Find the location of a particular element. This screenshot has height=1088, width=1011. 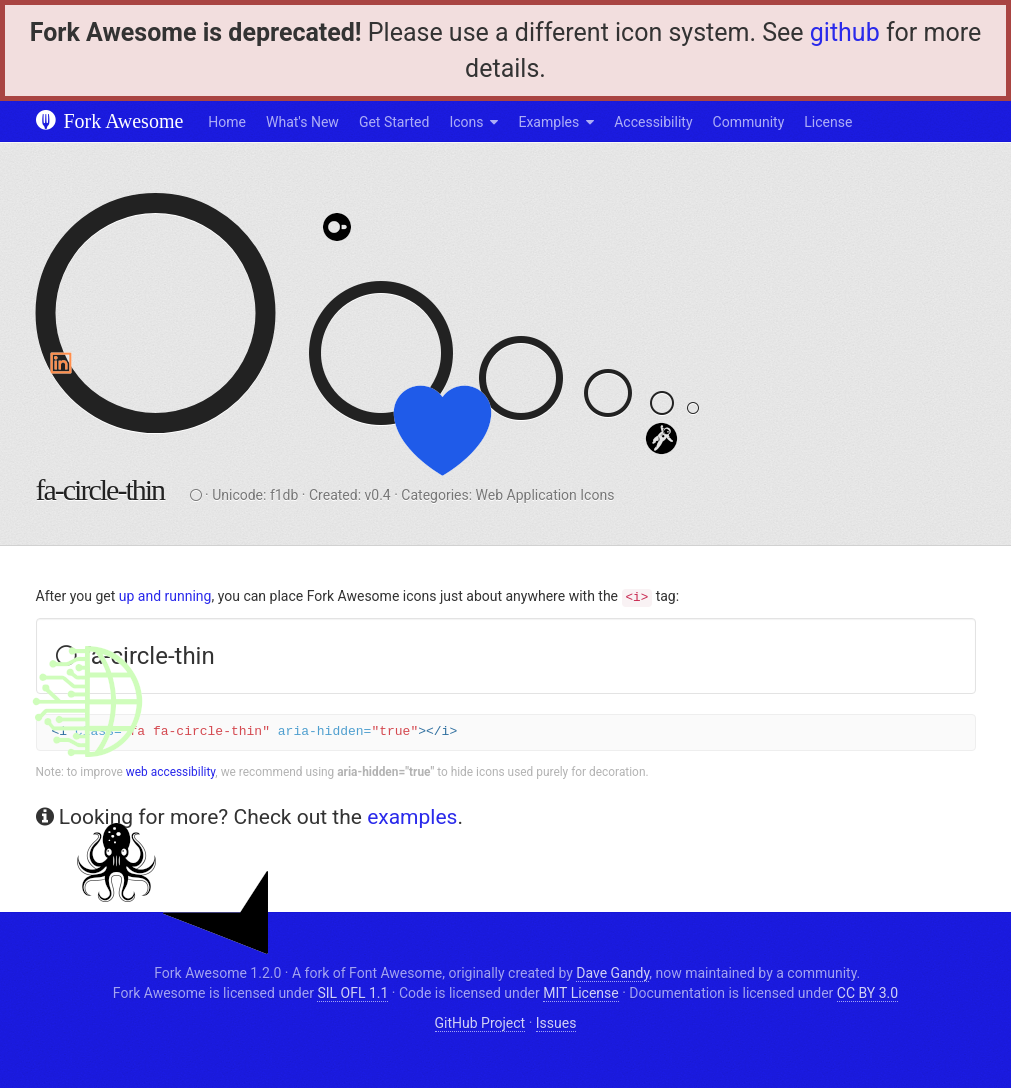

testing library logo is located at coordinates (116, 862).